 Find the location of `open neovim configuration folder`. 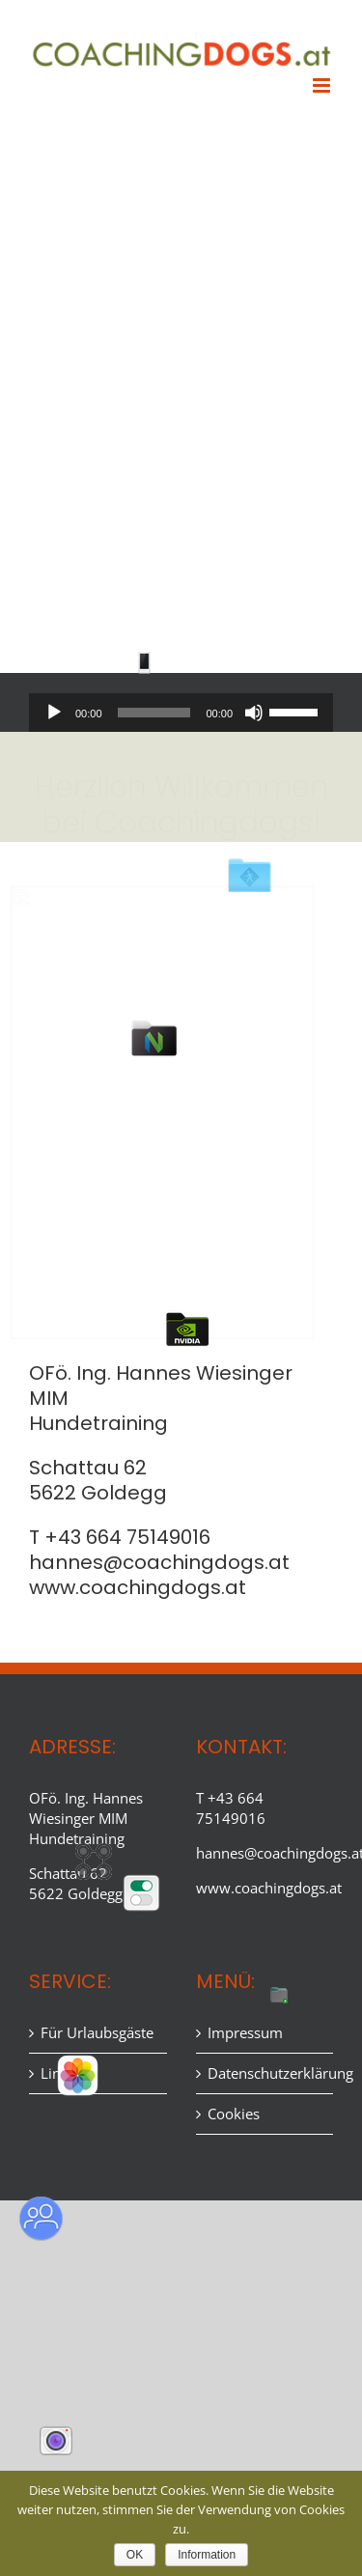

open neovim configuration folder is located at coordinates (153, 1039).